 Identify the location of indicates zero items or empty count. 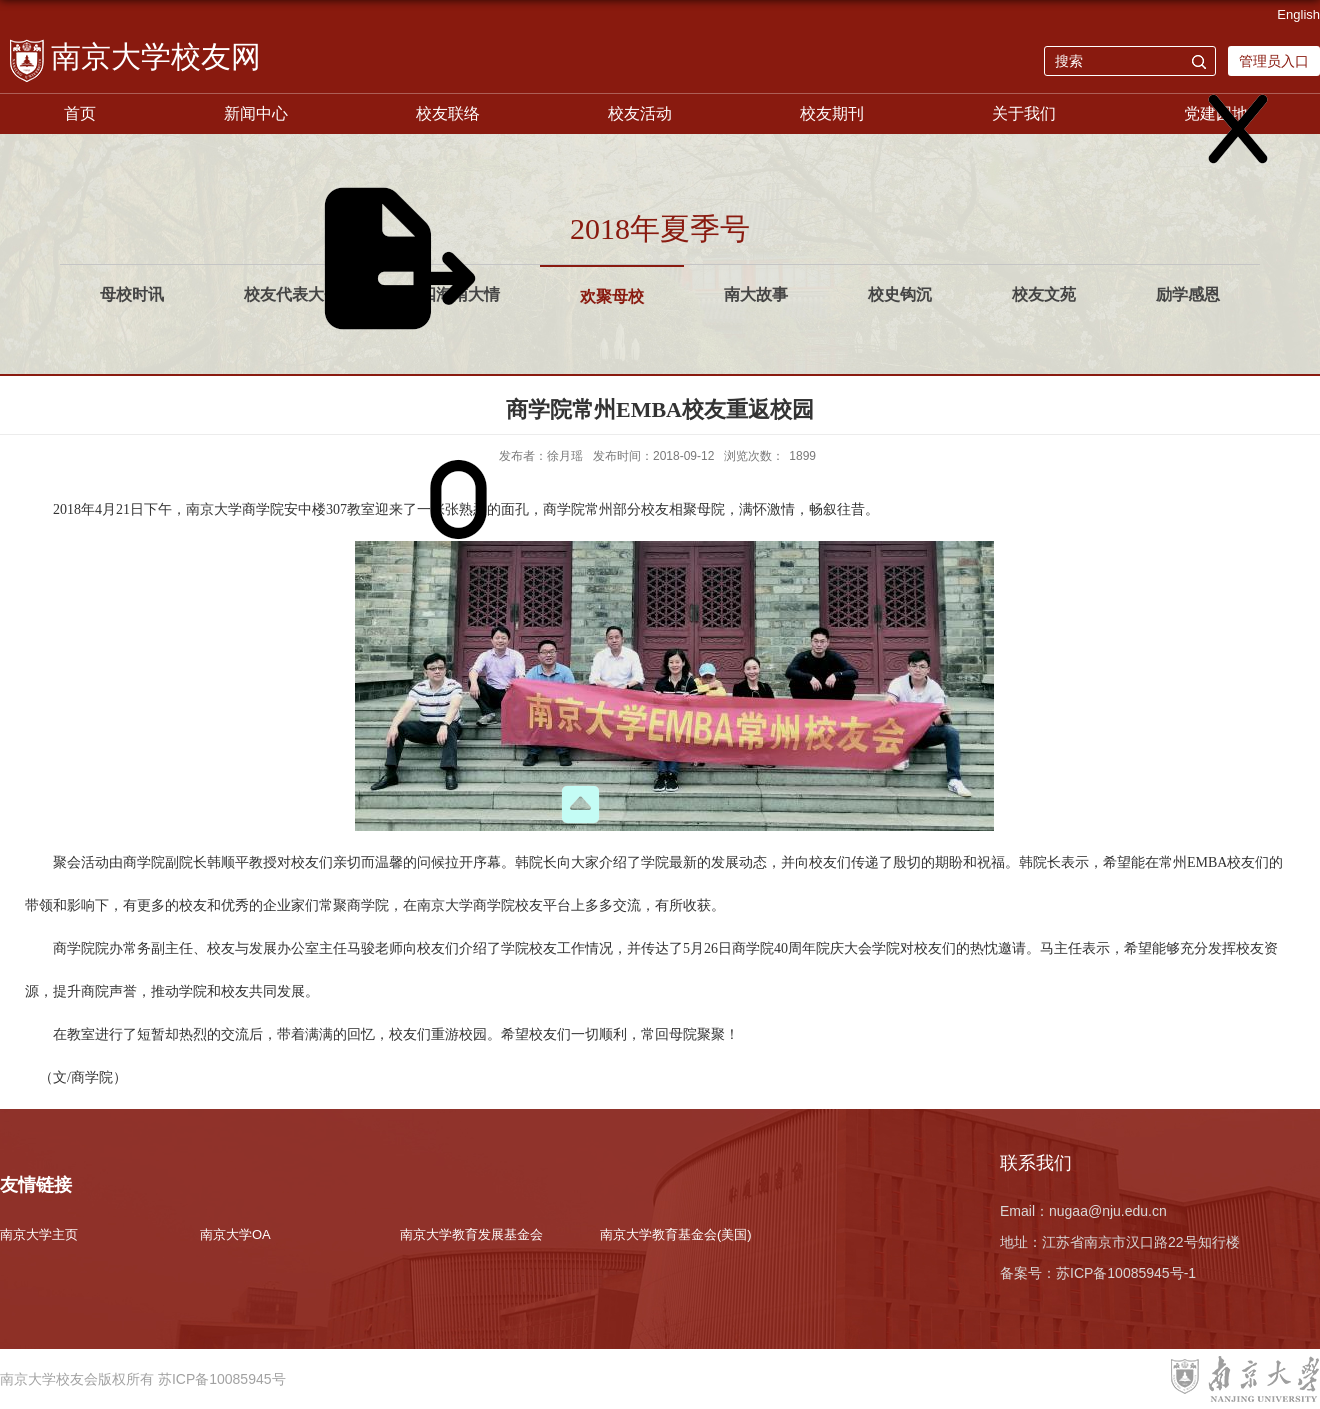
(458, 499).